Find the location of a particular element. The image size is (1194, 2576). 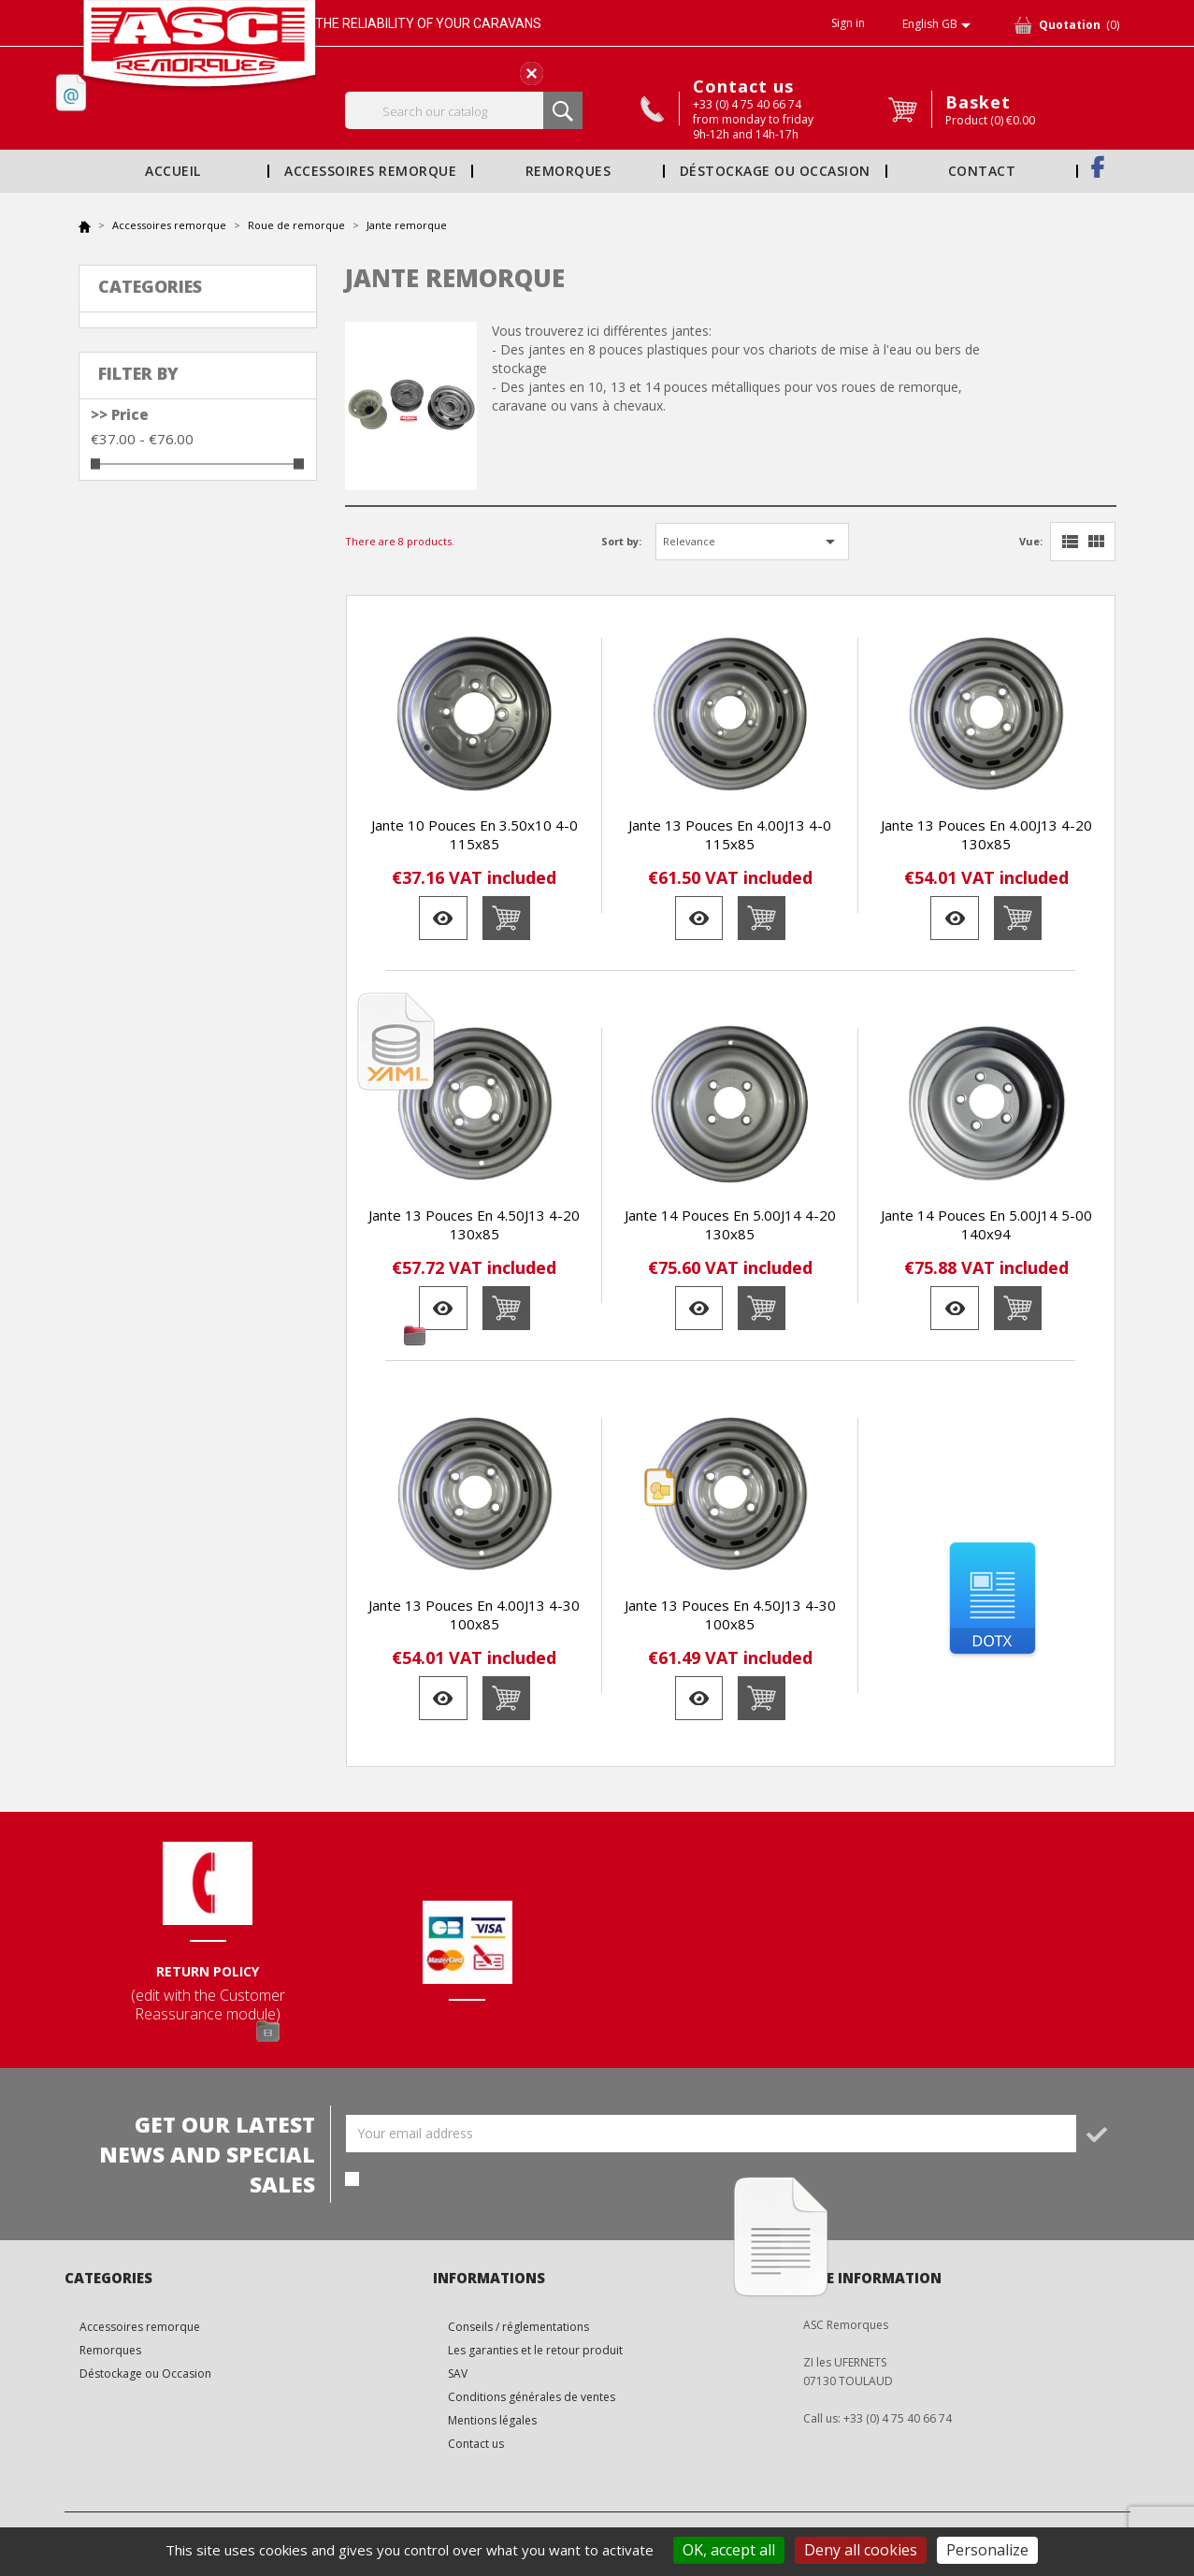

a libreoffice draw document file is located at coordinates (660, 1487).